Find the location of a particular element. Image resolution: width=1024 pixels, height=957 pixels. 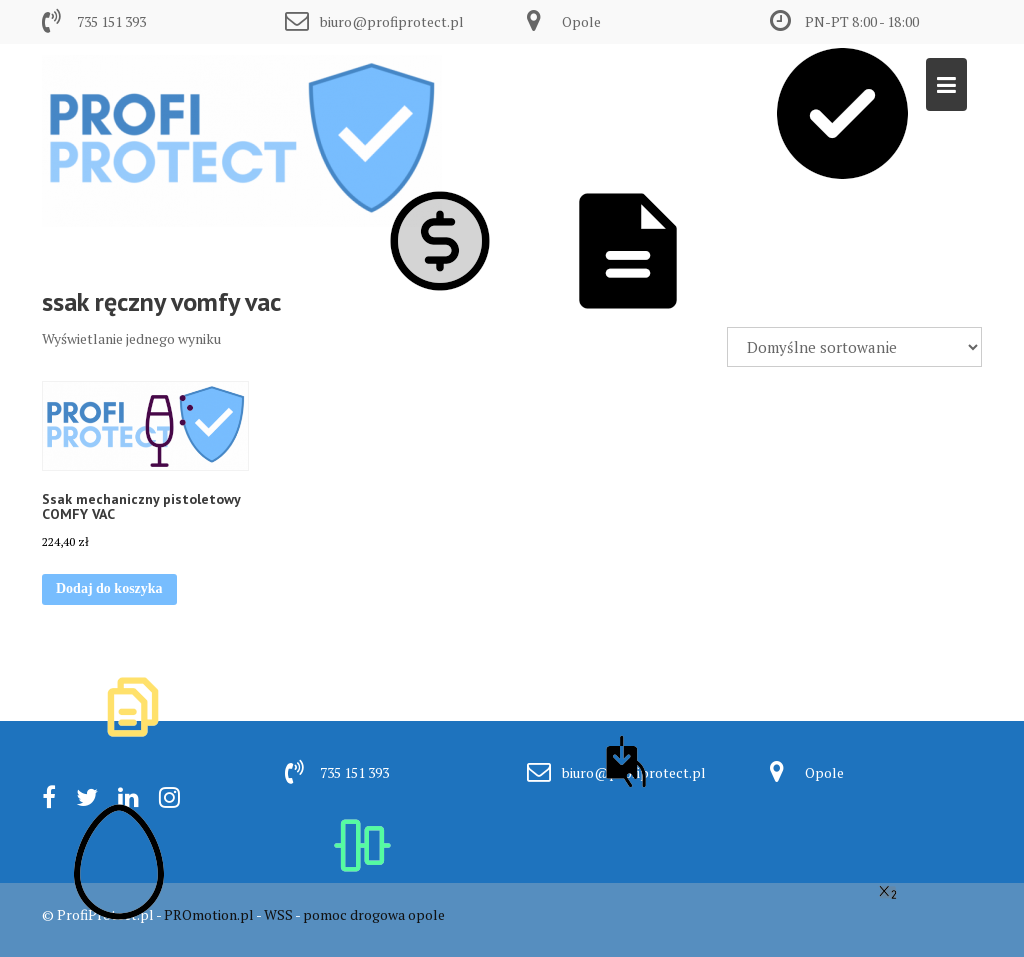

indicates successful completion or confirmation is located at coordinates (842, 113).